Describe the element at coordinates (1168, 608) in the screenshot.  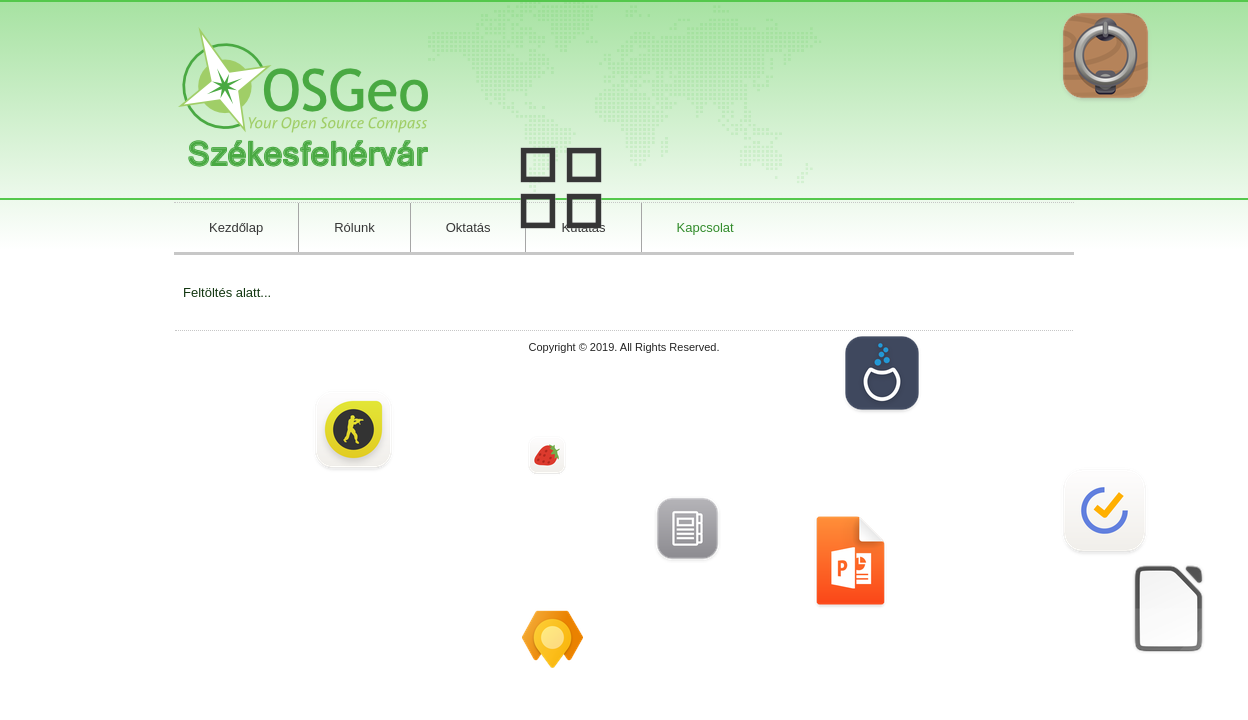
I see `open LibreOffice suite` at that location.